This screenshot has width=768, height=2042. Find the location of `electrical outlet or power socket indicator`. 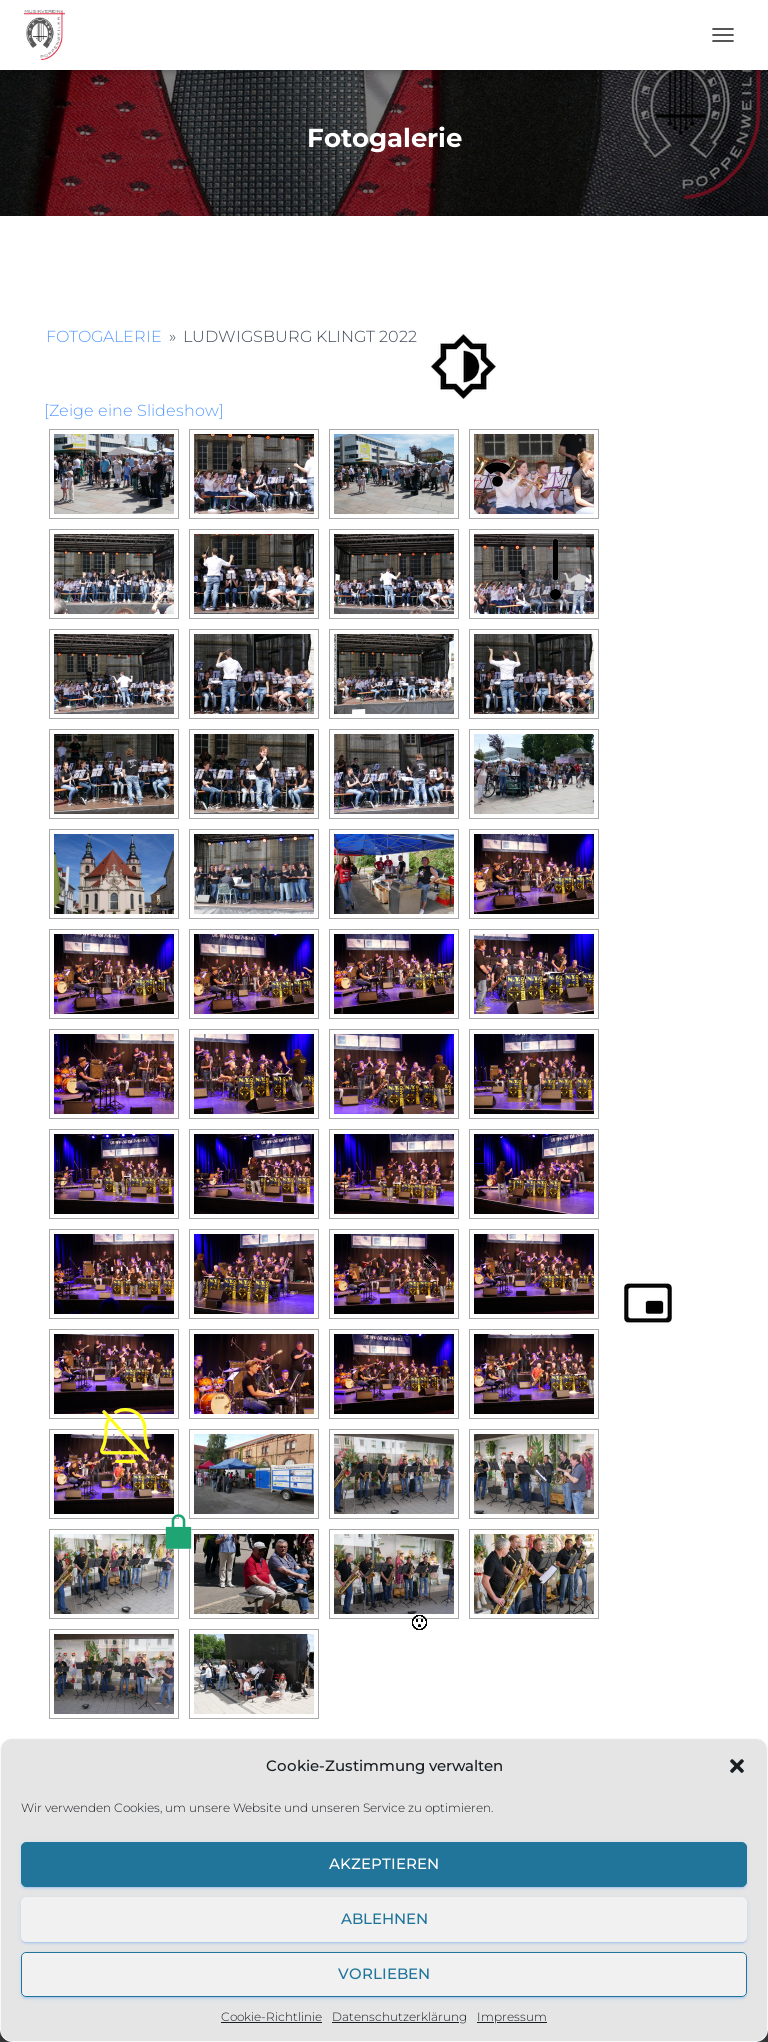

electrical outlet or power socket indicator is located at coordinates (419, 1622).